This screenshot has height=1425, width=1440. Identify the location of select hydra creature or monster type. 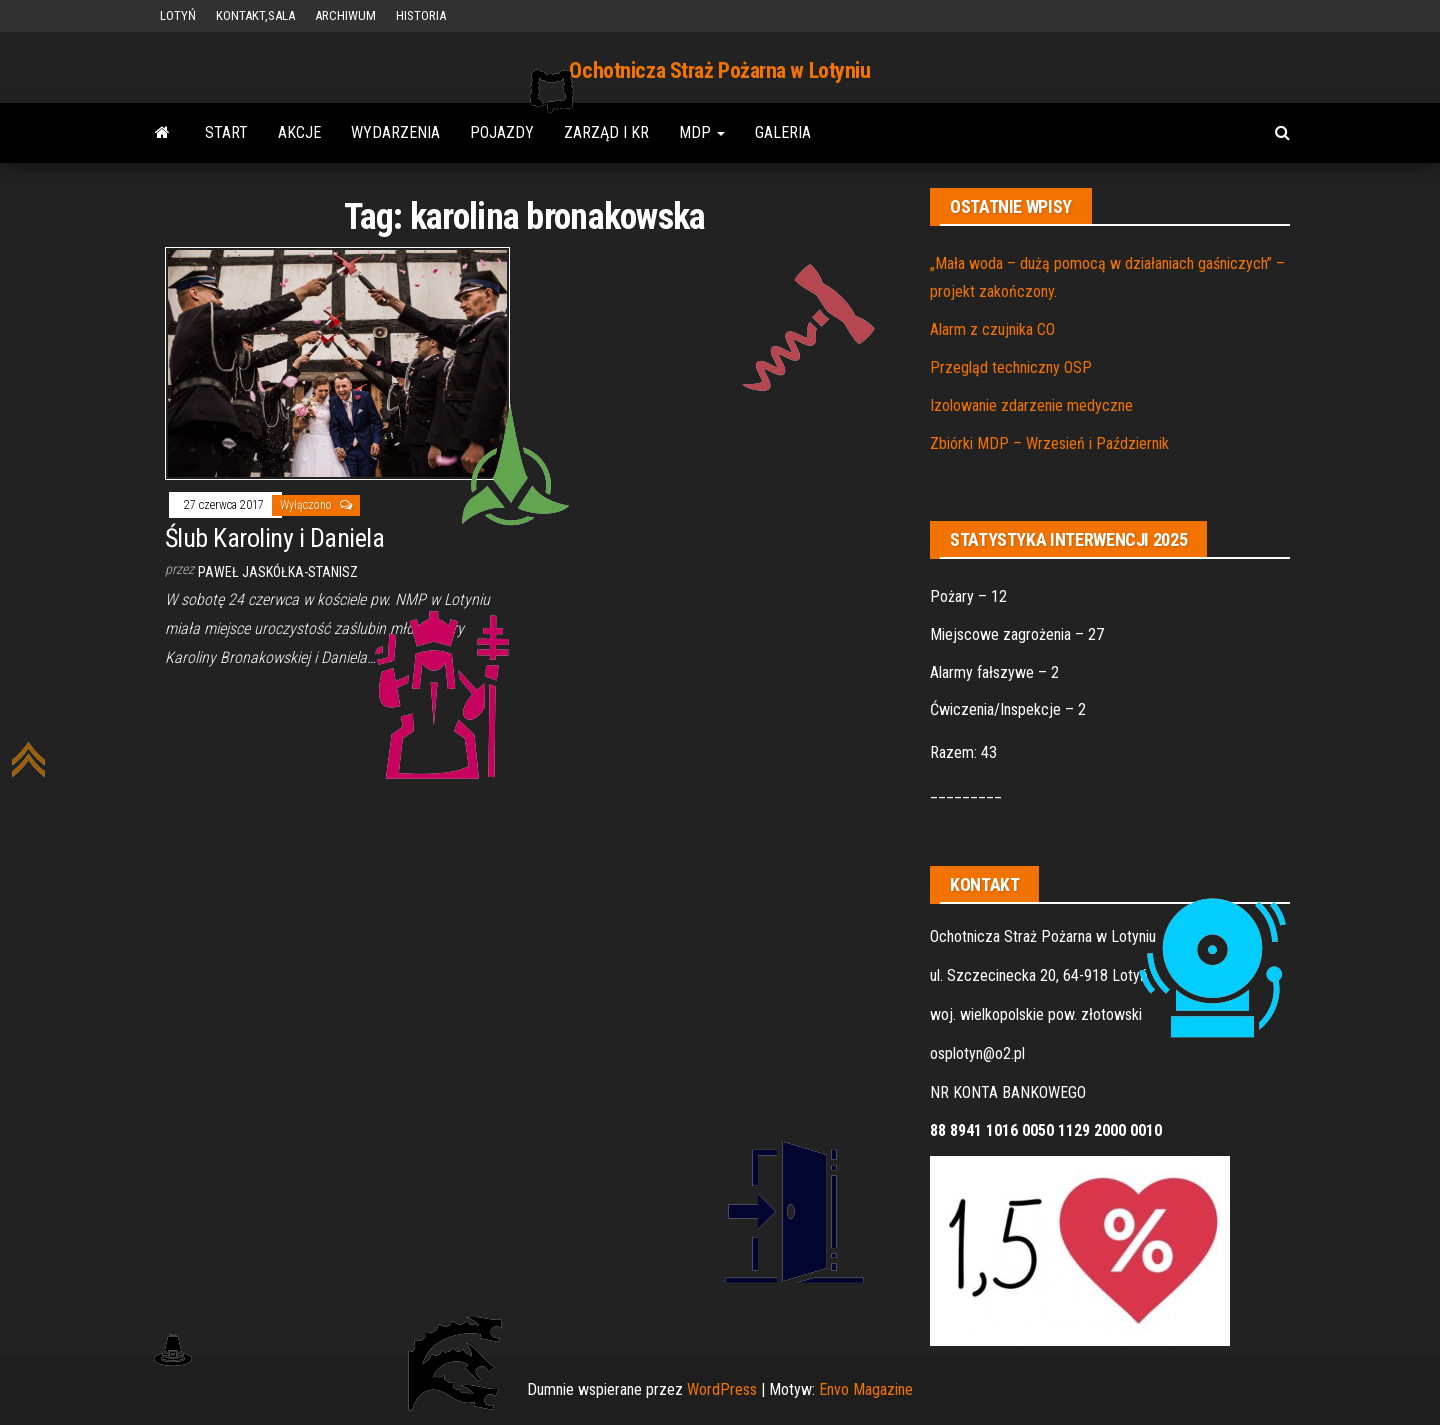
(455, 1363).